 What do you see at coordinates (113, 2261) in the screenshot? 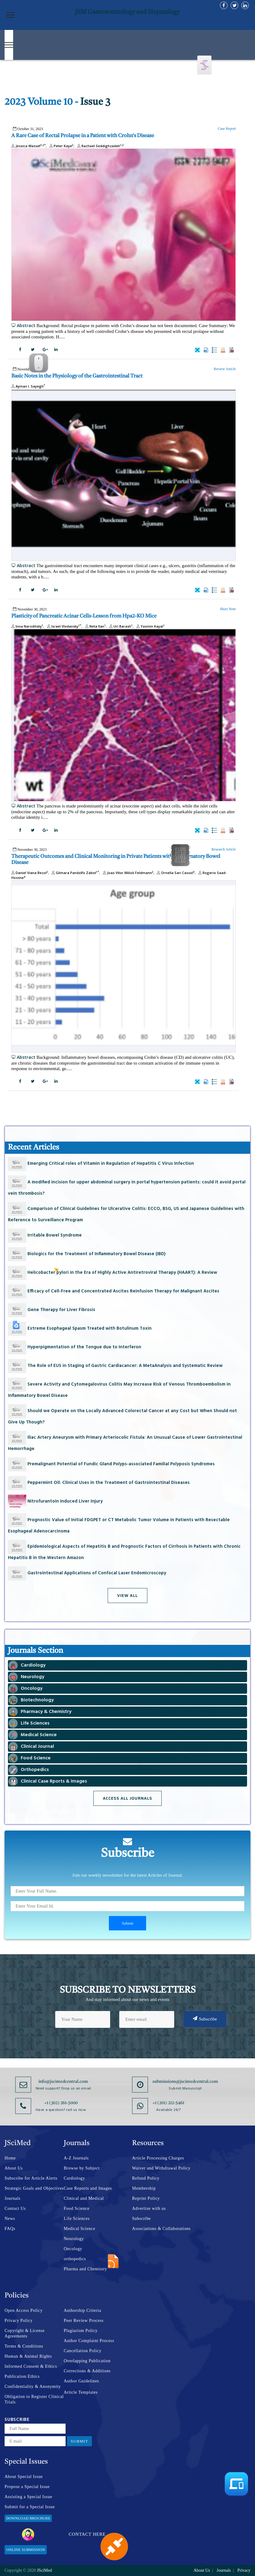
I see `a clementine music player file` at bounding box center [113, 2261].